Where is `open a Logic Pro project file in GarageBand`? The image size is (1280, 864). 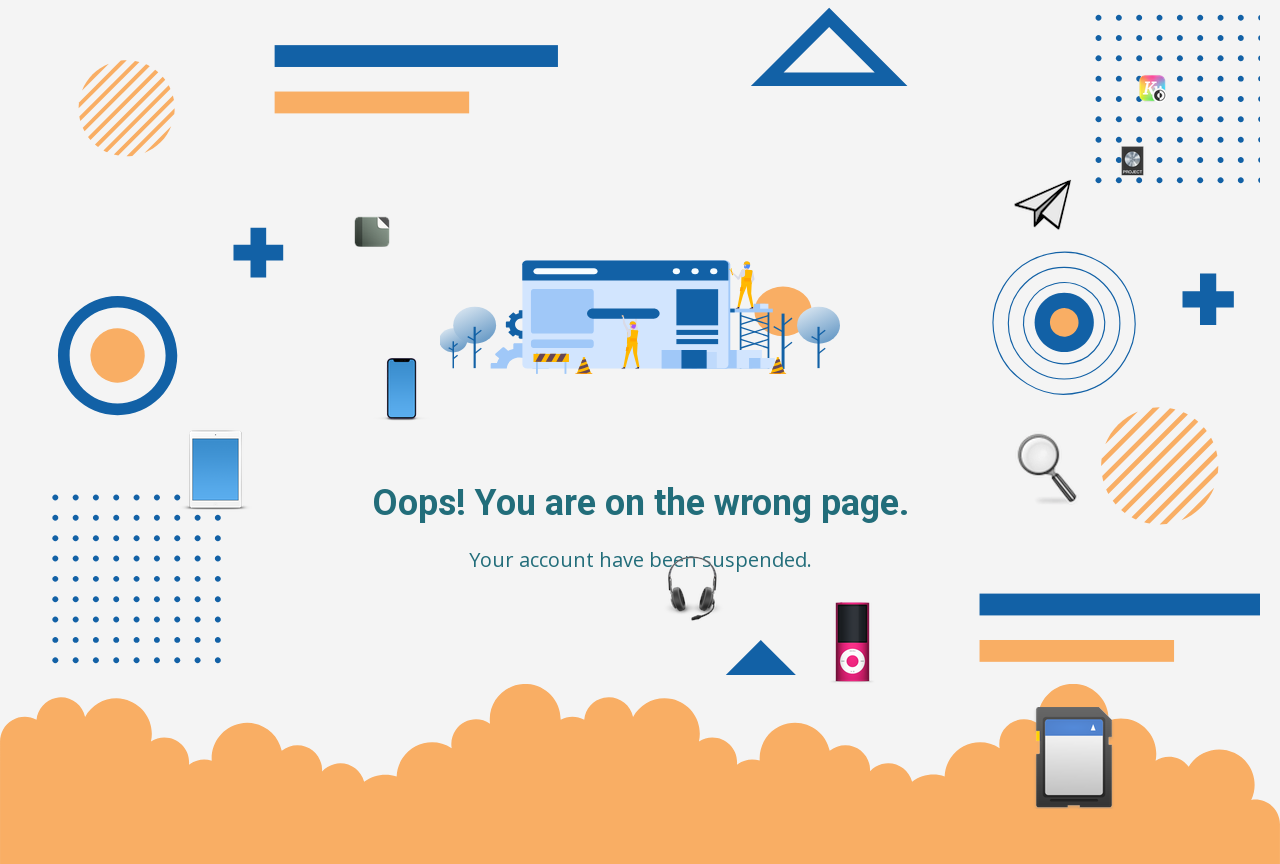 open a Logic Pro project file in GarageBand is located at coordinates (1132, 161).